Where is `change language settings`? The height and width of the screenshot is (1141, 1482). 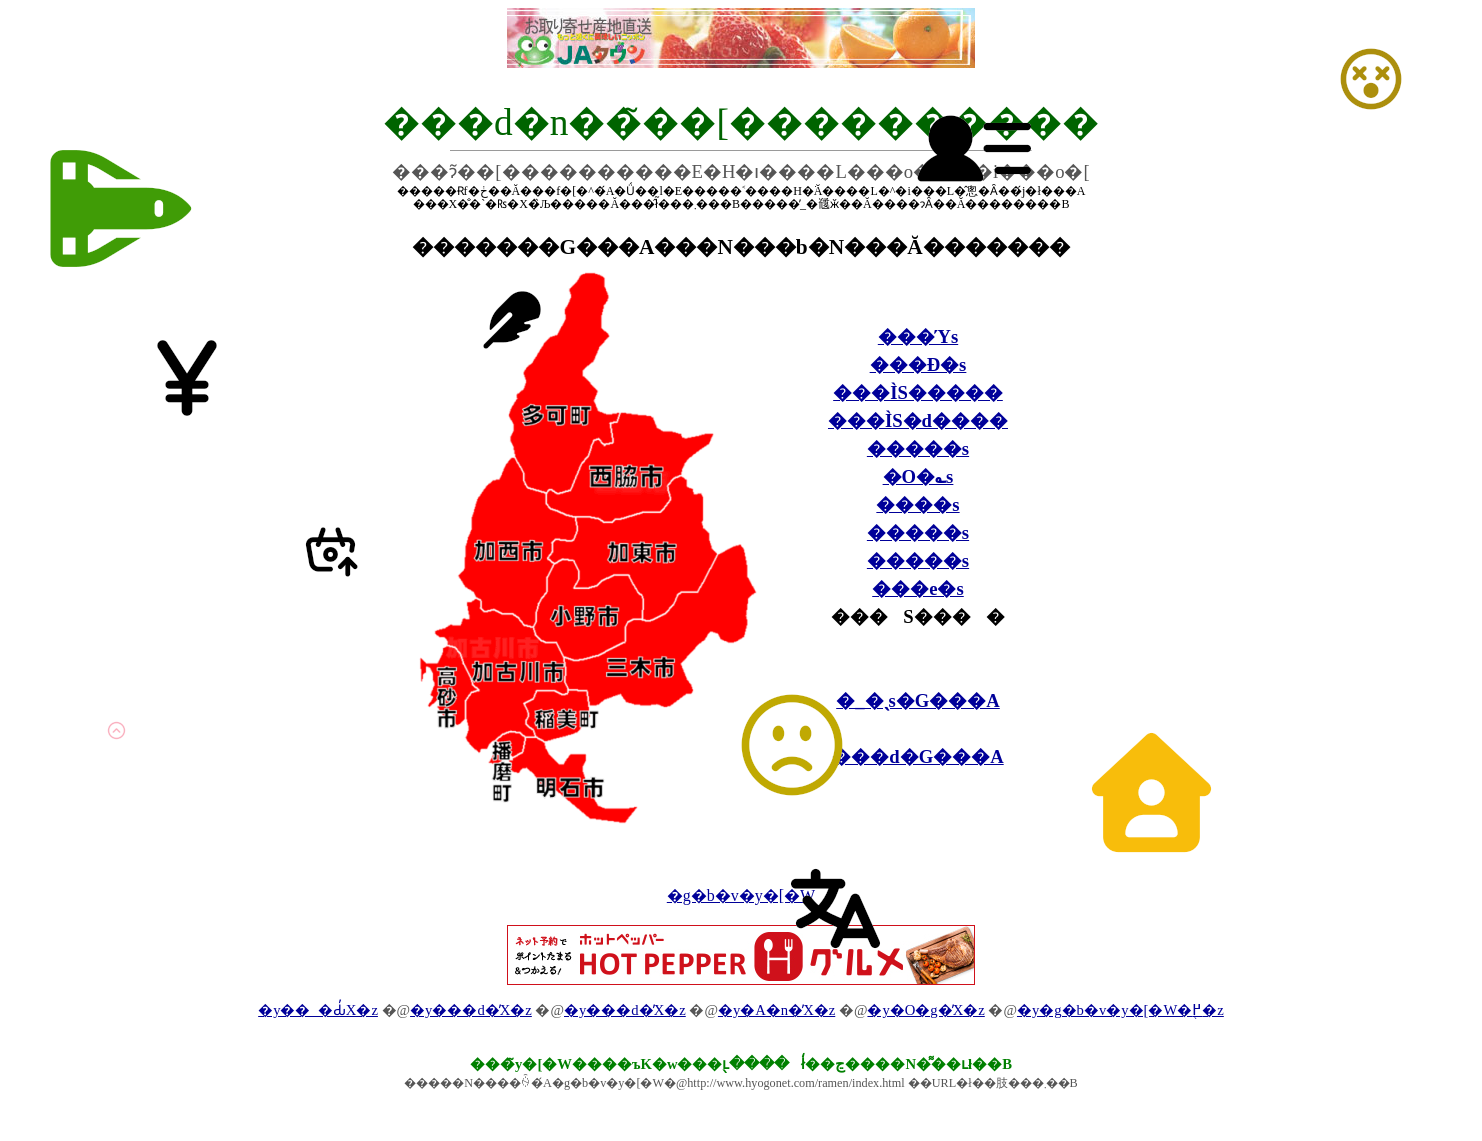 change language settings is located at coordinates (835, 908).